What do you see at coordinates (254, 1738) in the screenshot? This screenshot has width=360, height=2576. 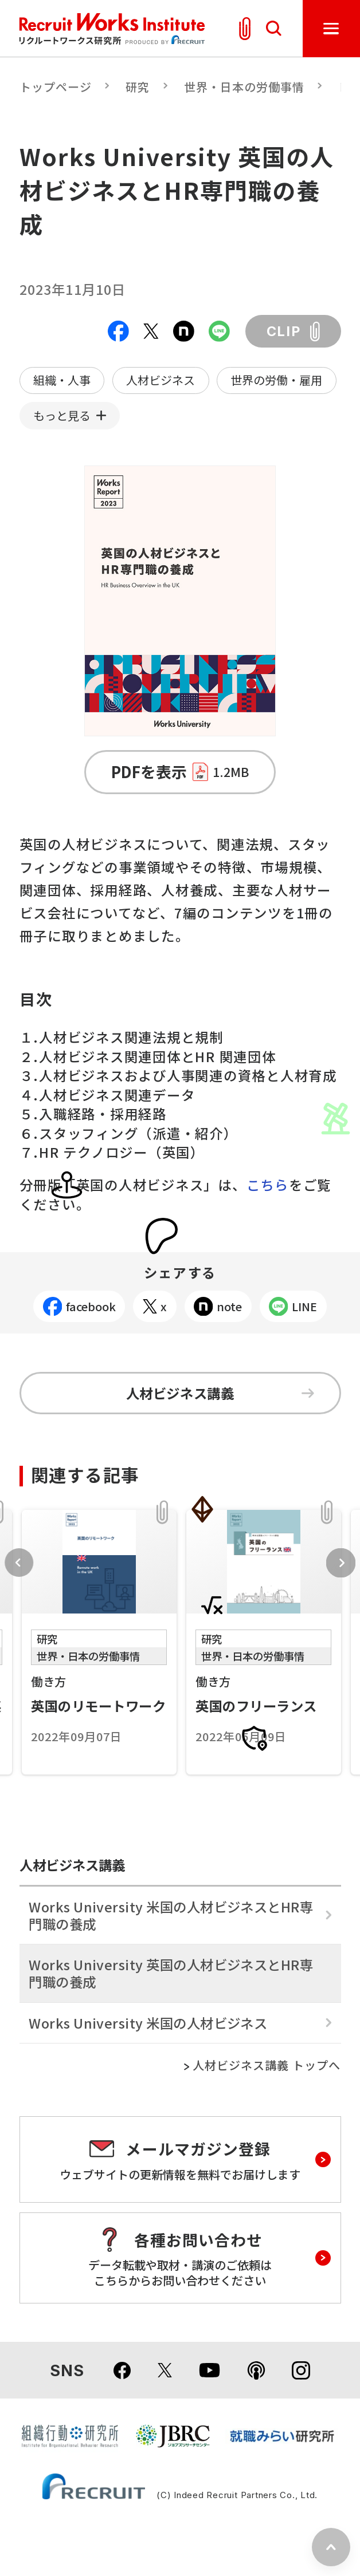 I see `set a secure location or safe zone` at bounding box center [254, 1738].